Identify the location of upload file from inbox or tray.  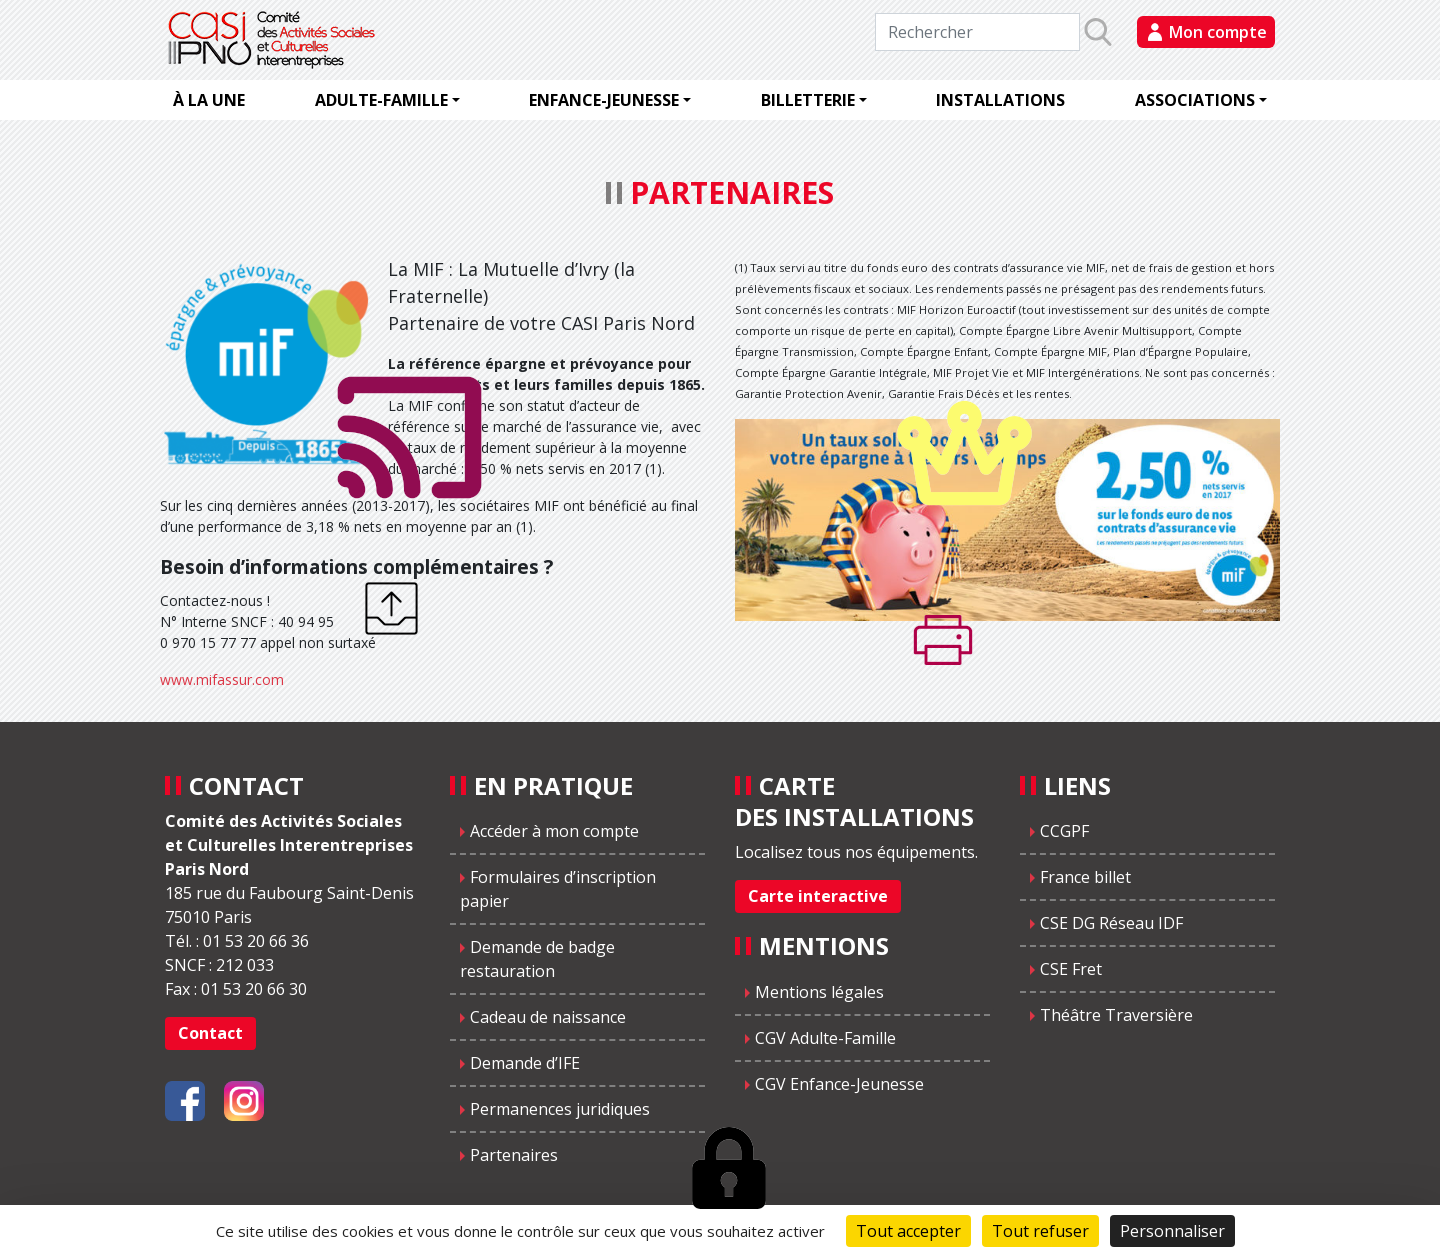
(391, 608).